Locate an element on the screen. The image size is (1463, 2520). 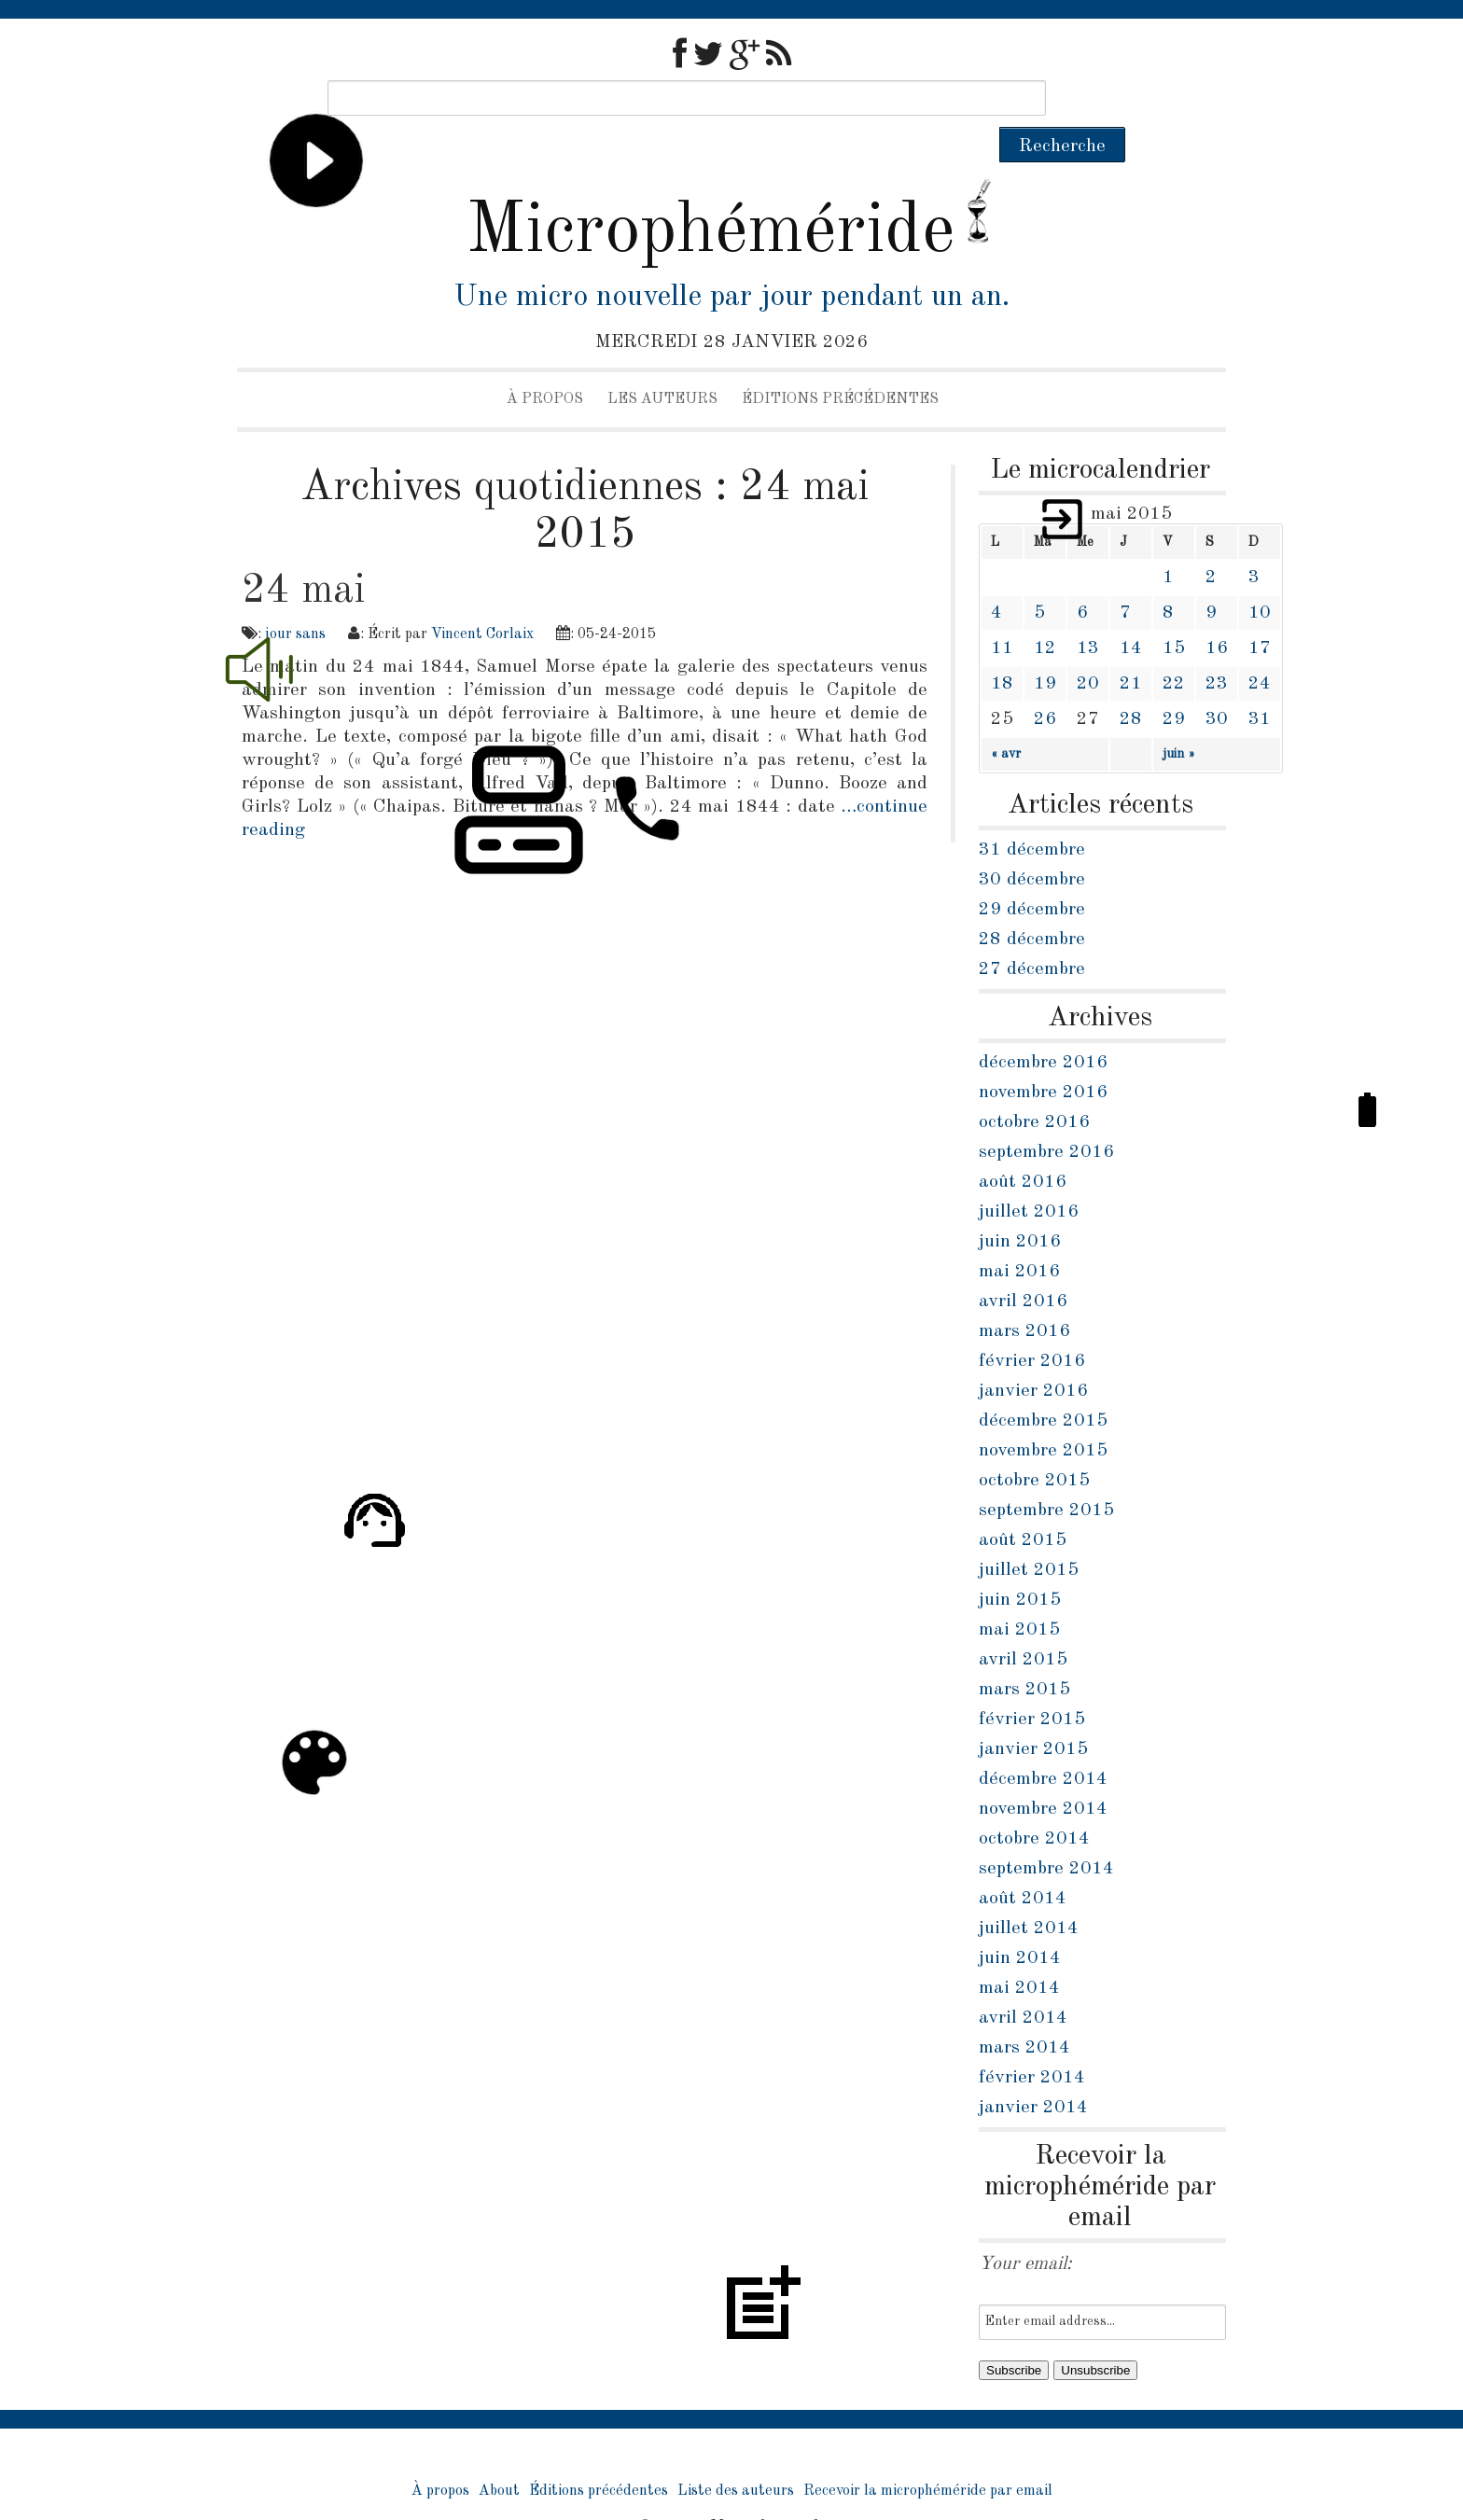
create a new post or document is located at coordinates (761, 2304).